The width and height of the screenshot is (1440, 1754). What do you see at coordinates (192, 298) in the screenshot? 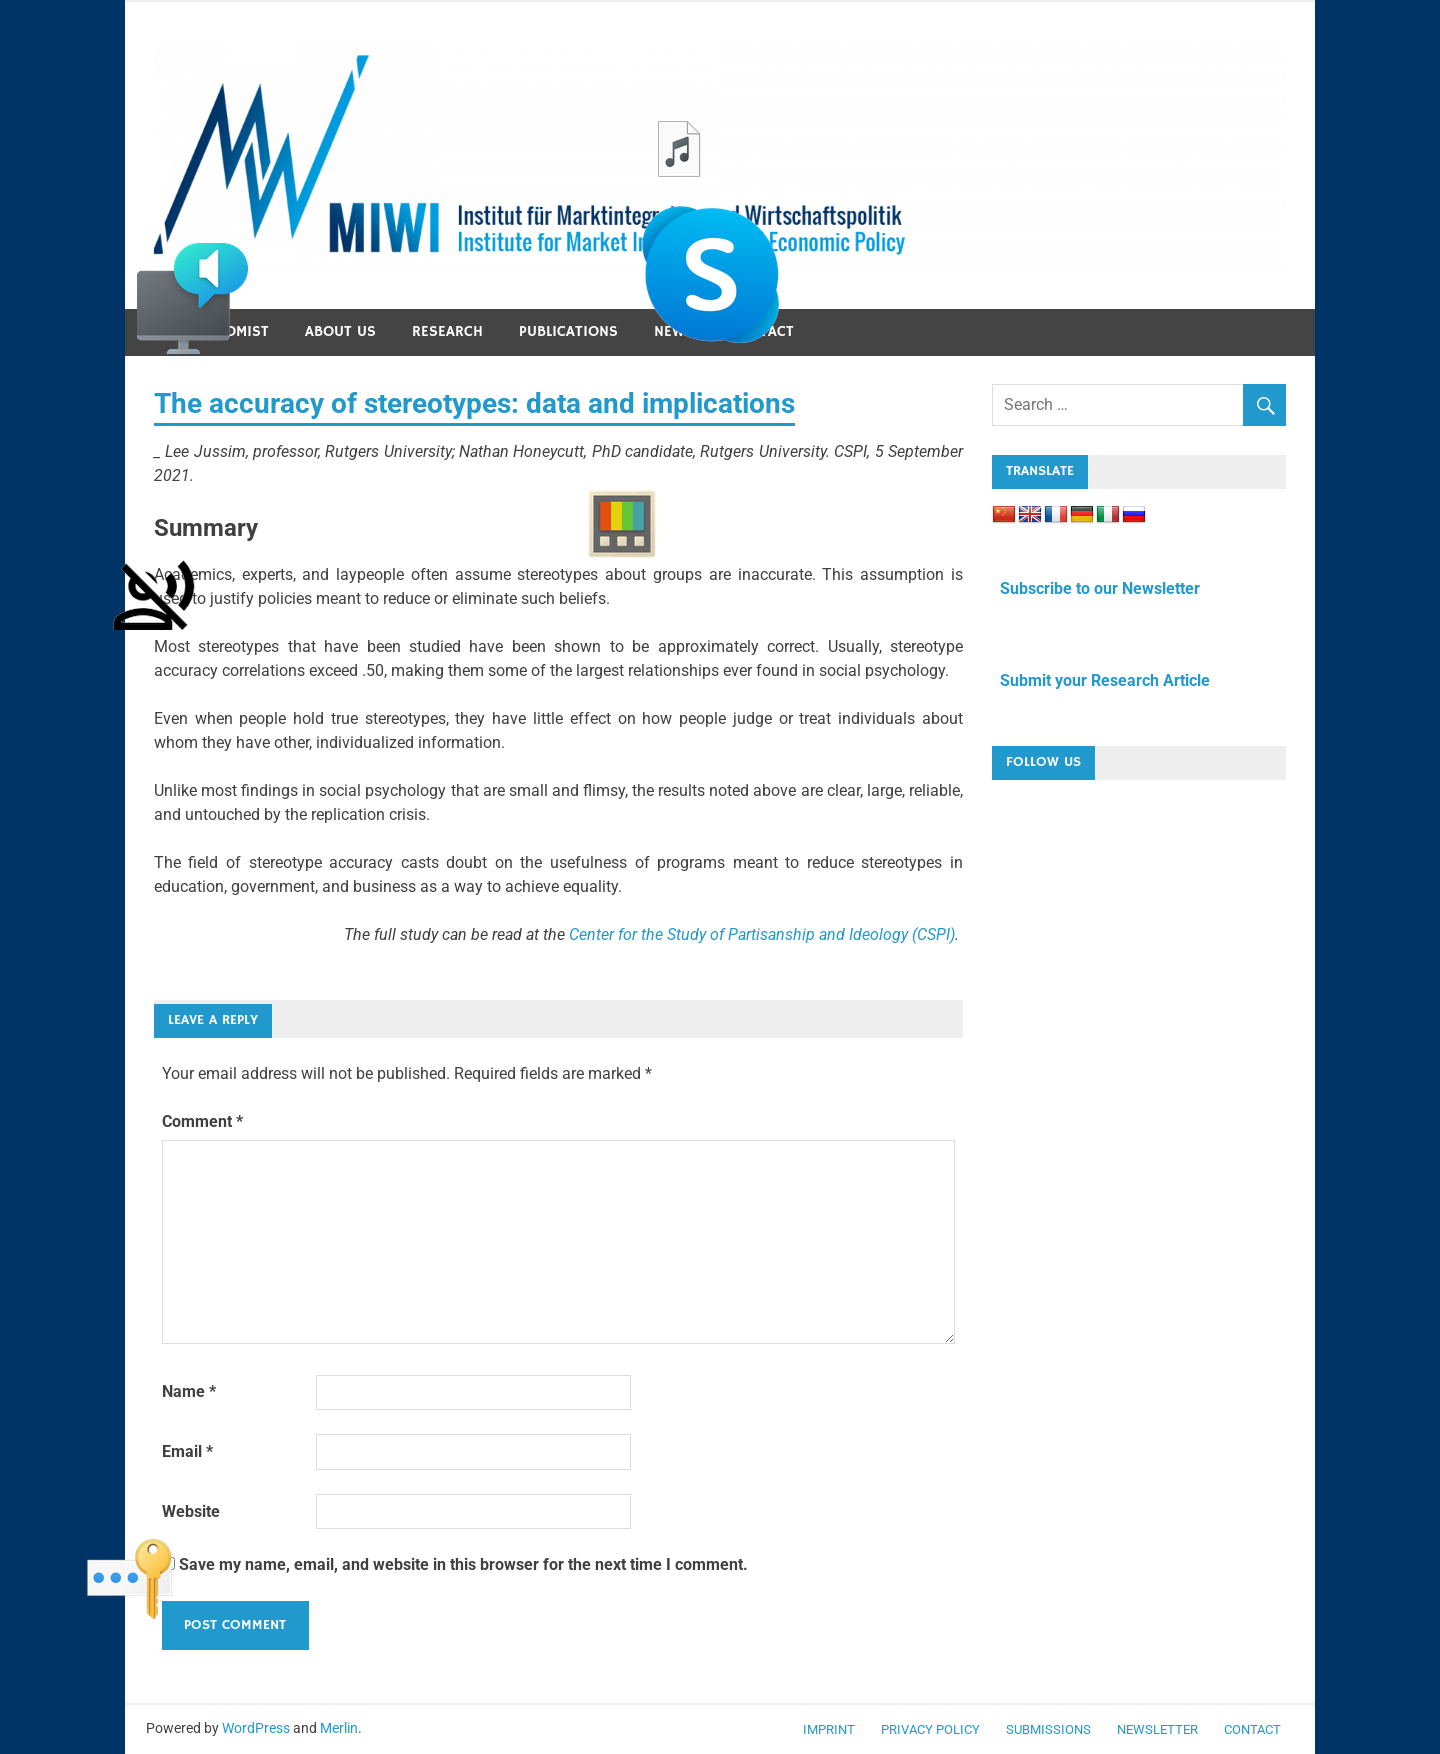
I see `open the narrator accessibility app` at bounding box center [192, 298].